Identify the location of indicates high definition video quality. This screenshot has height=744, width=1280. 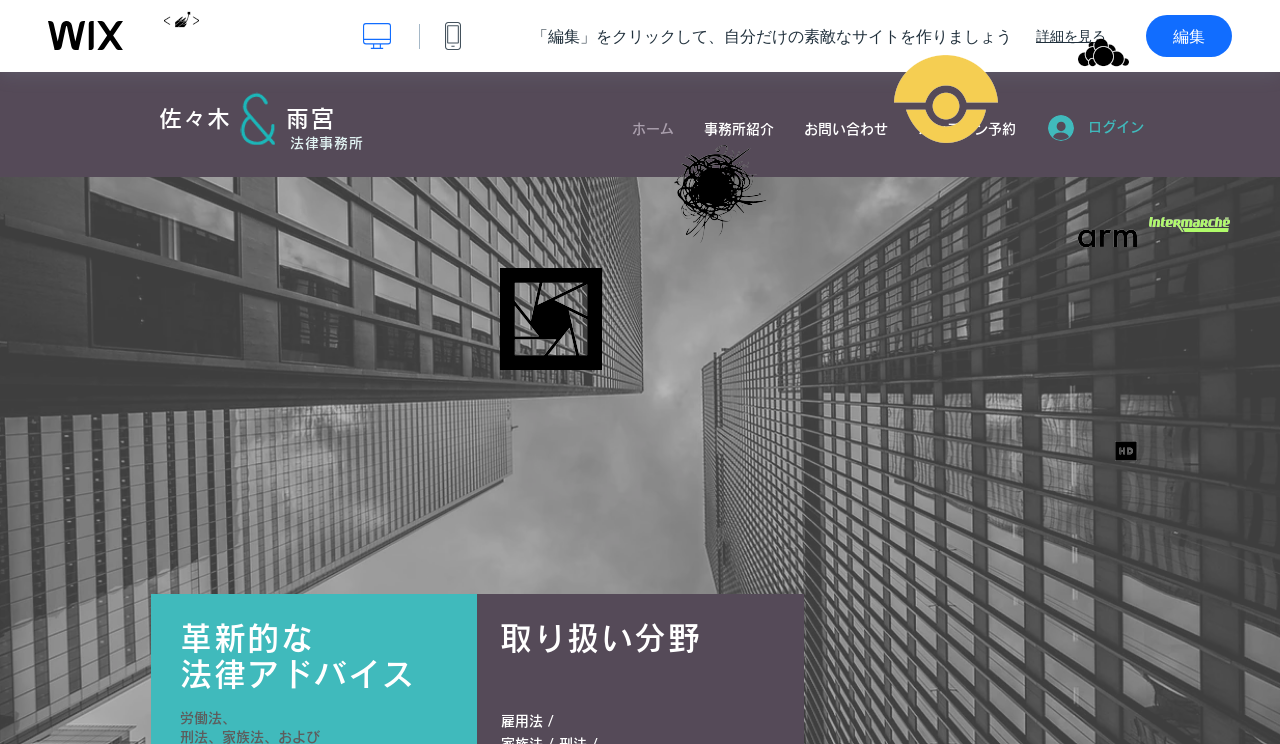
(1126, 451).